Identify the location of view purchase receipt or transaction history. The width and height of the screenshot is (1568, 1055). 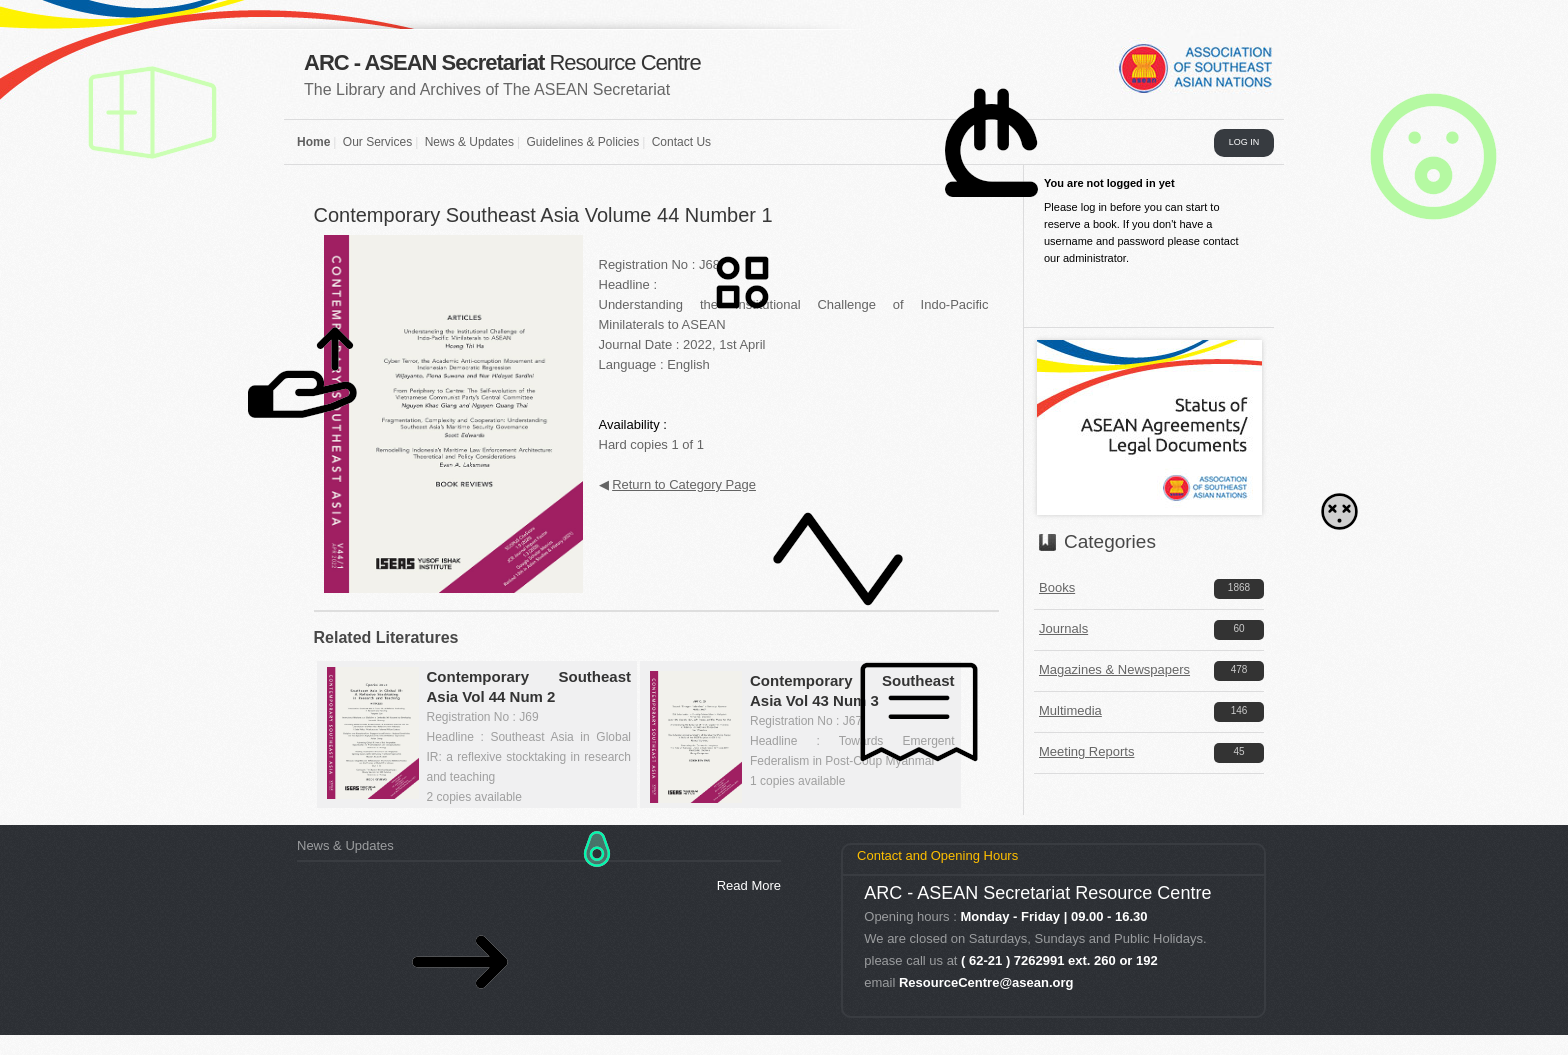
(919, 712).